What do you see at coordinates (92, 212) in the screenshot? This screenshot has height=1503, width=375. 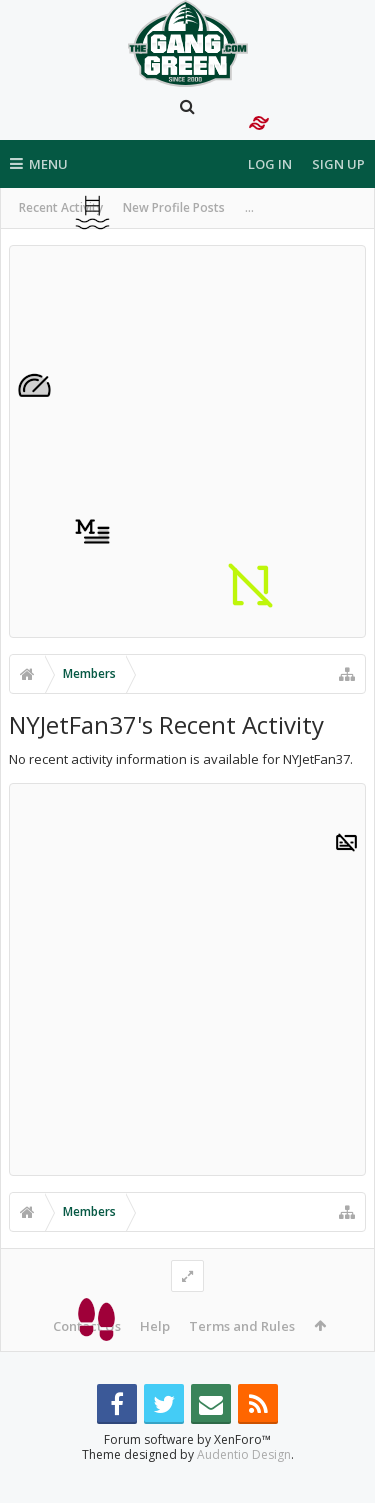 I see `indicates swimming pool amenity available` at bounding box center [92, 212].